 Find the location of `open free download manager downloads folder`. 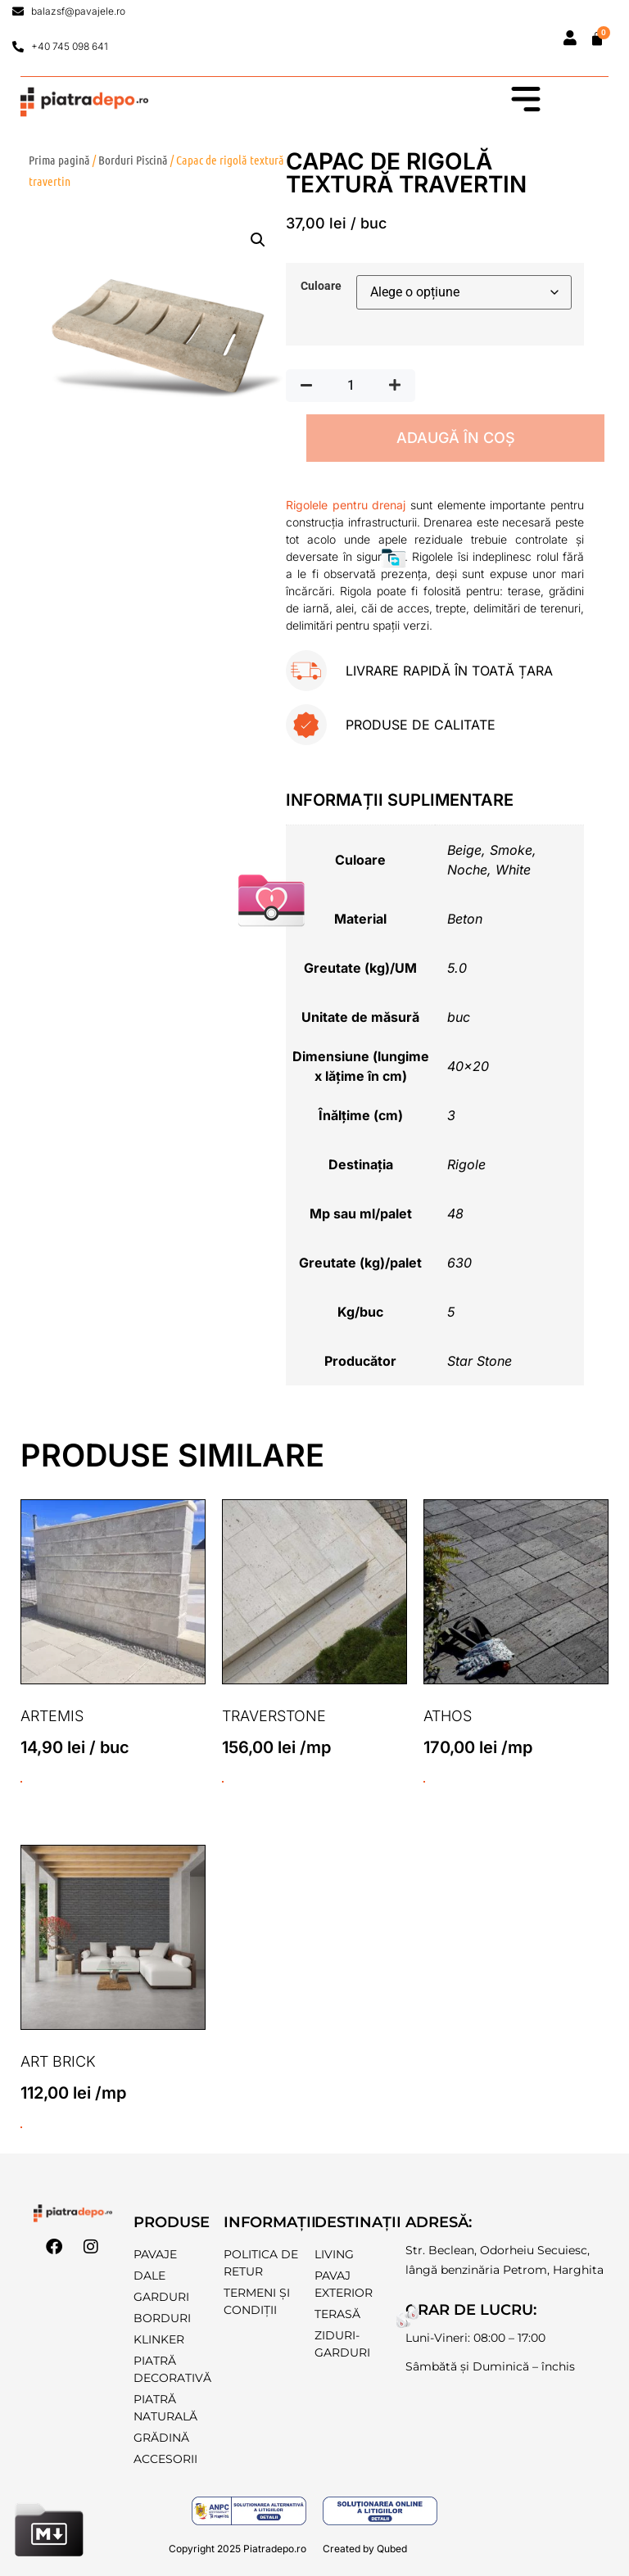

open free download manager downloads folder is located at coordinates (393, 558).